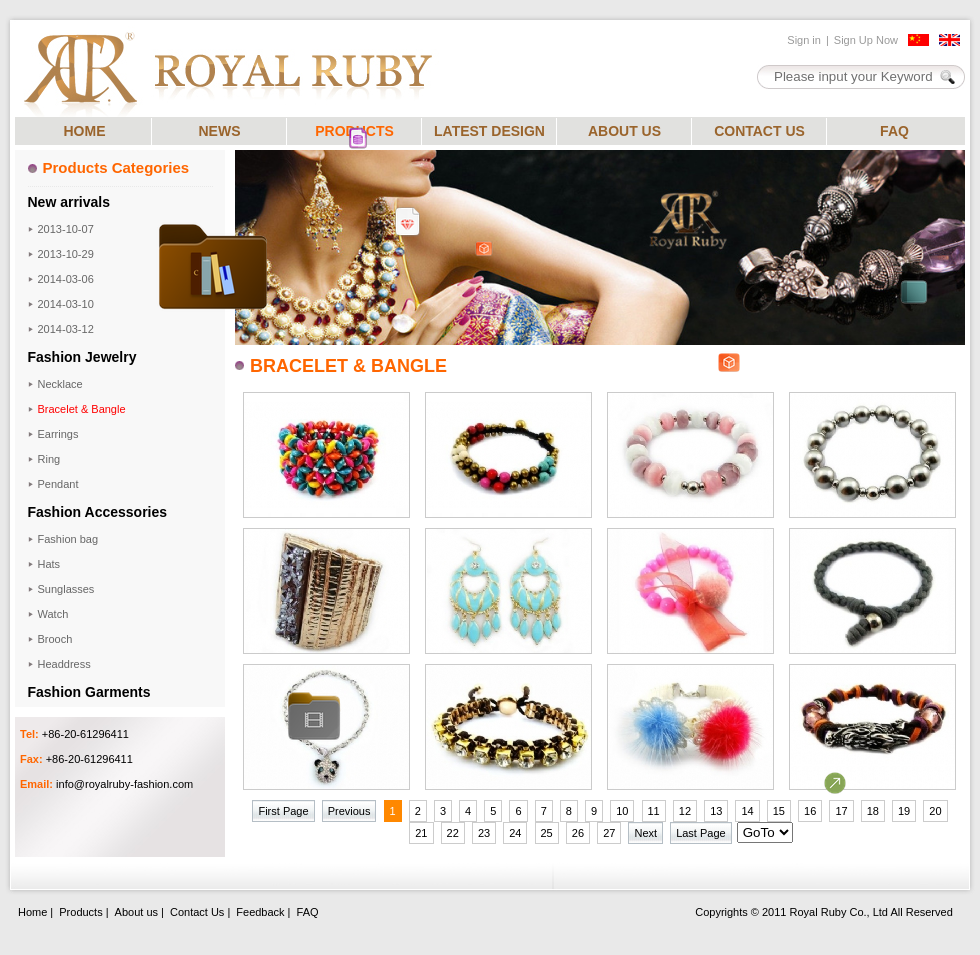  I want to click on ruby programming language source file, so click(407, 221).